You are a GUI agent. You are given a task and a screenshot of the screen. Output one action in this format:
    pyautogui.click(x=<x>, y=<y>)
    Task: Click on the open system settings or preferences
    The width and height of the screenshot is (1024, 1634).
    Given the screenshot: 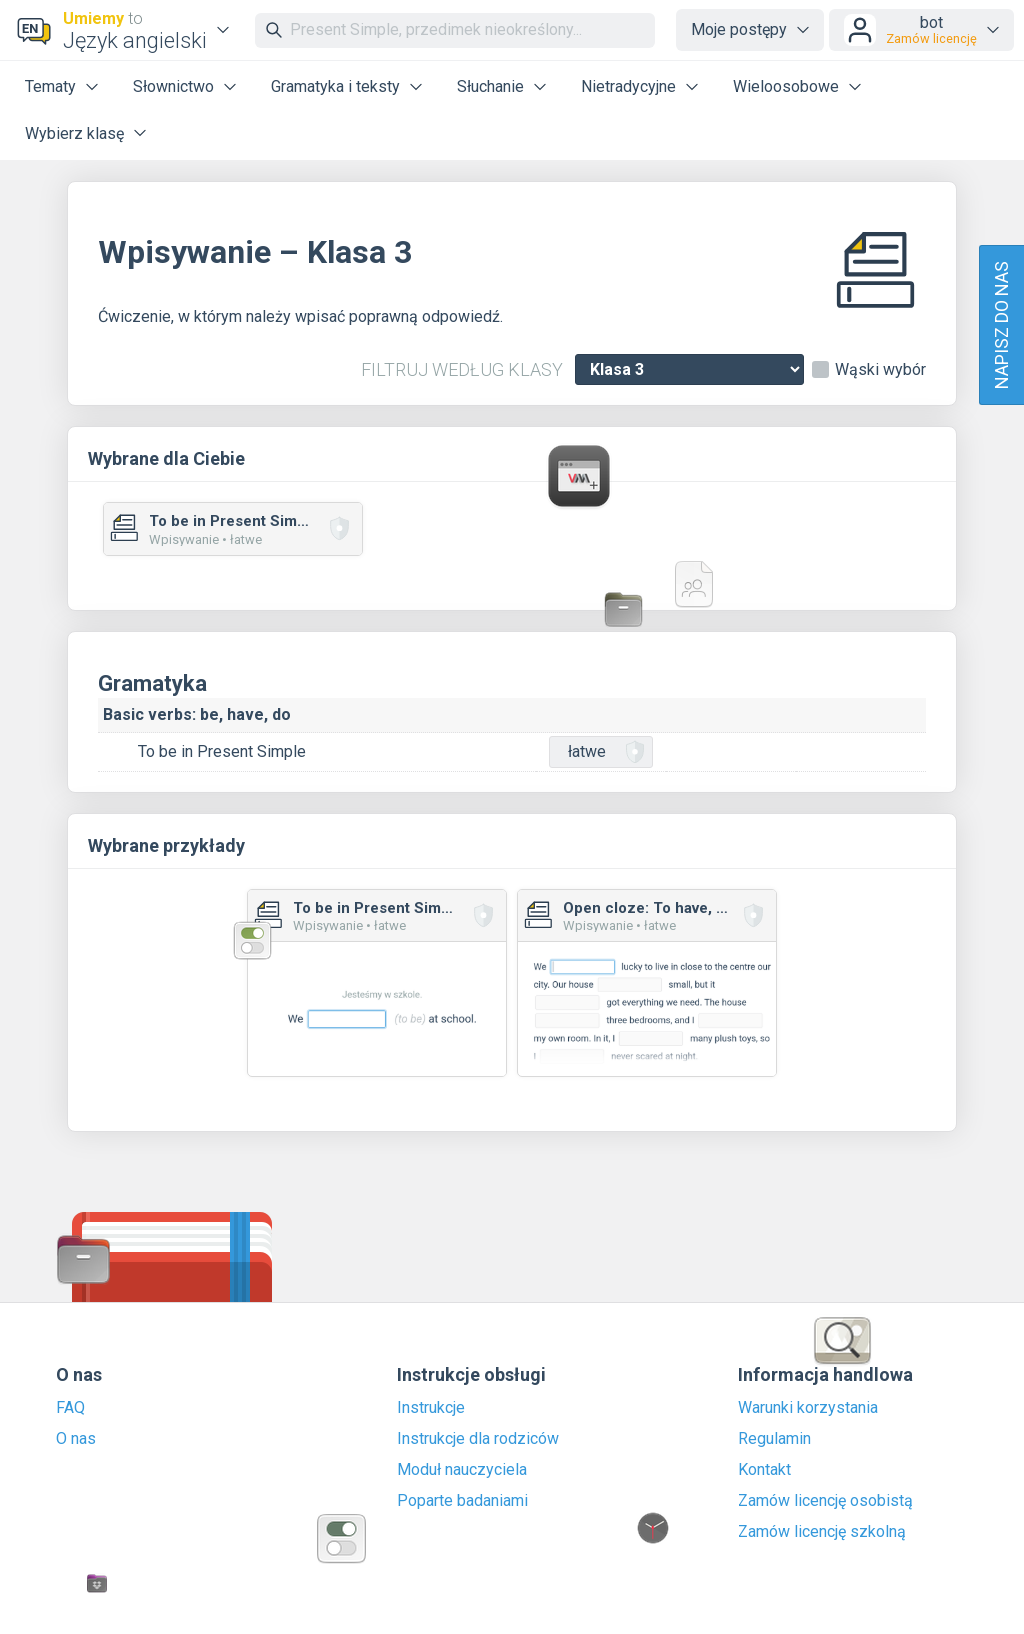 What is the action you would take?
    pyautogui.click(x=252, y=940)
    